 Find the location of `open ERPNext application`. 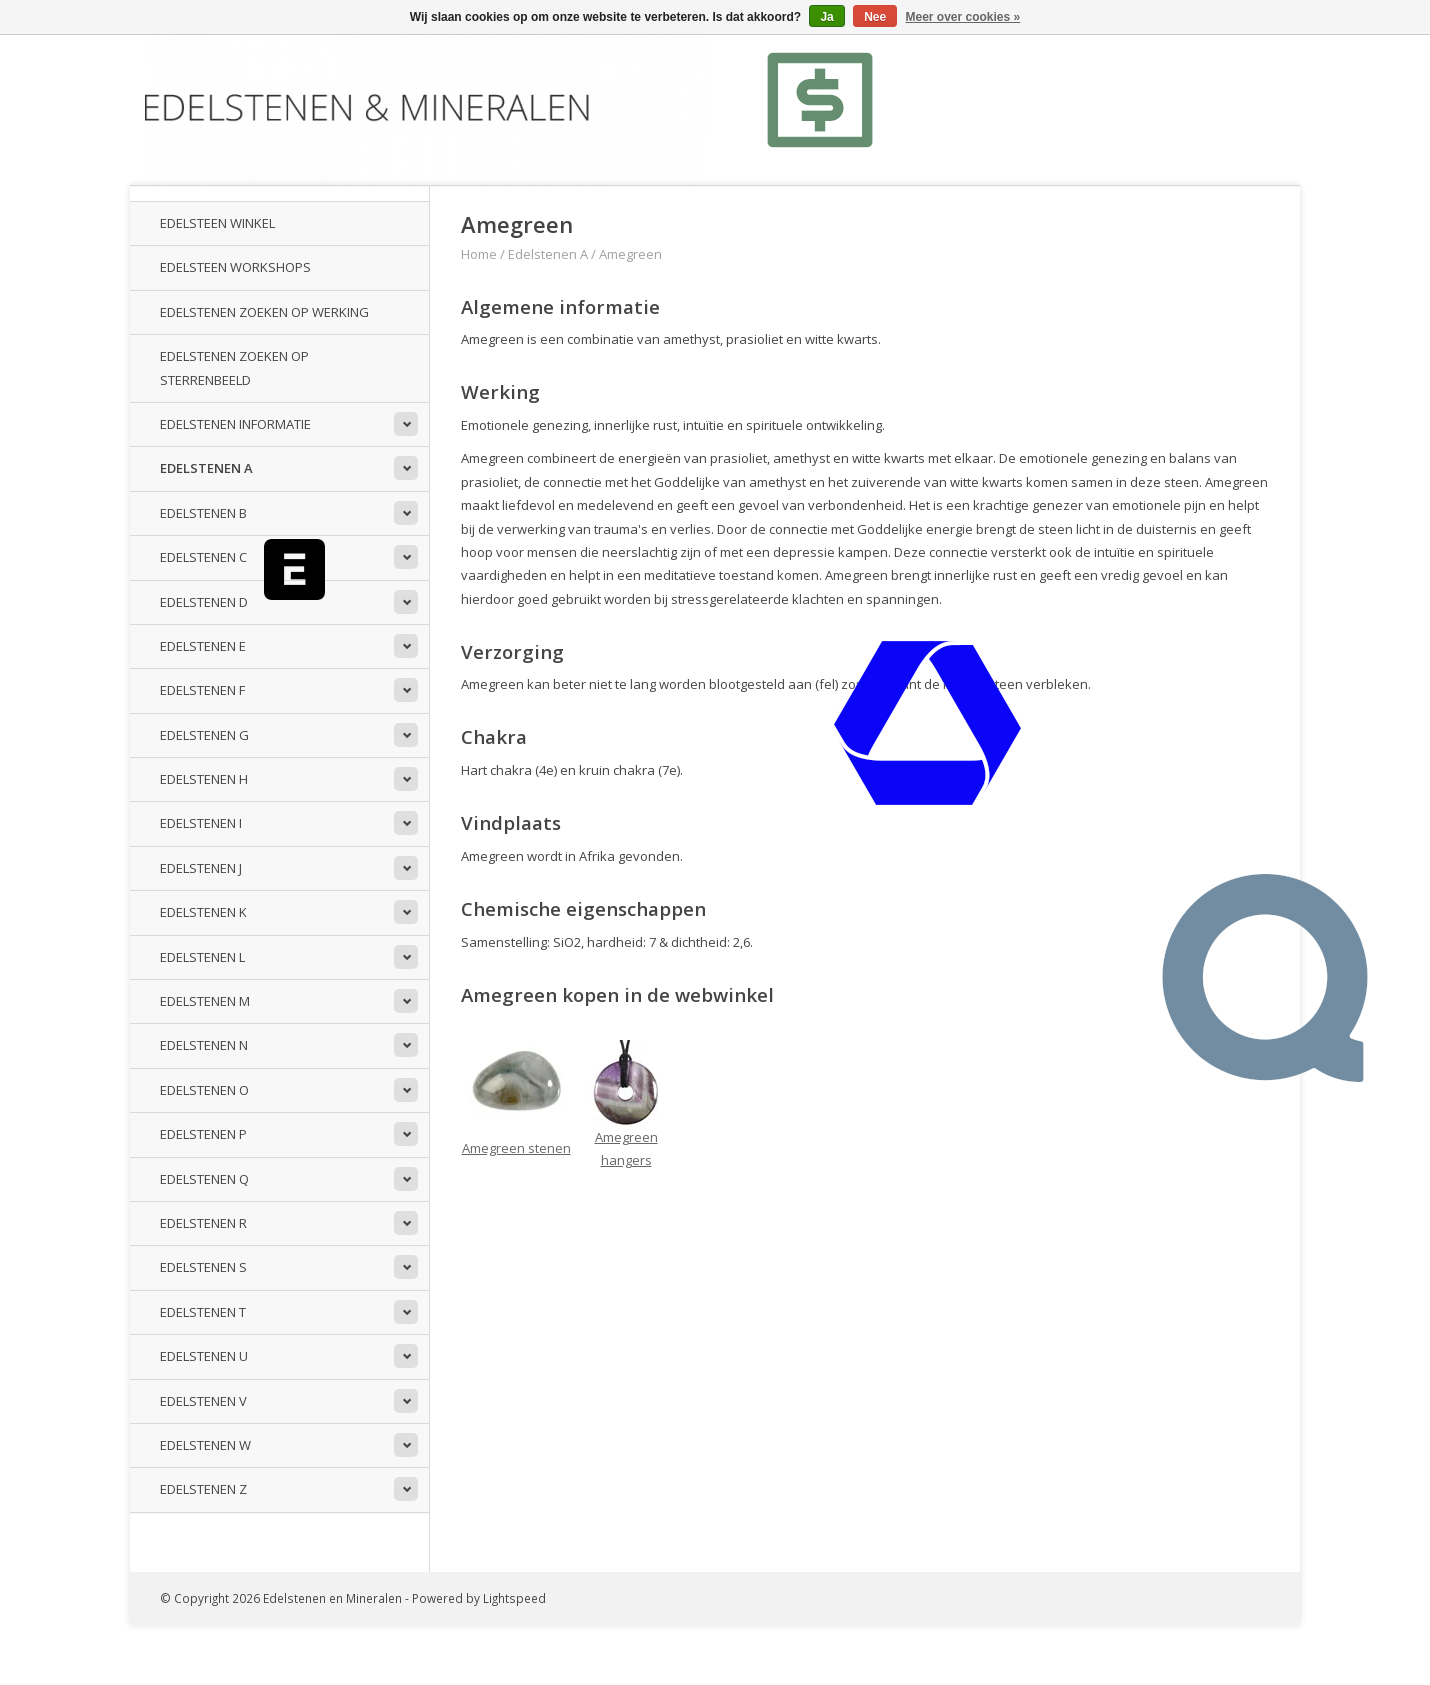

open ERPNext application is located at coordinates (294, 569).